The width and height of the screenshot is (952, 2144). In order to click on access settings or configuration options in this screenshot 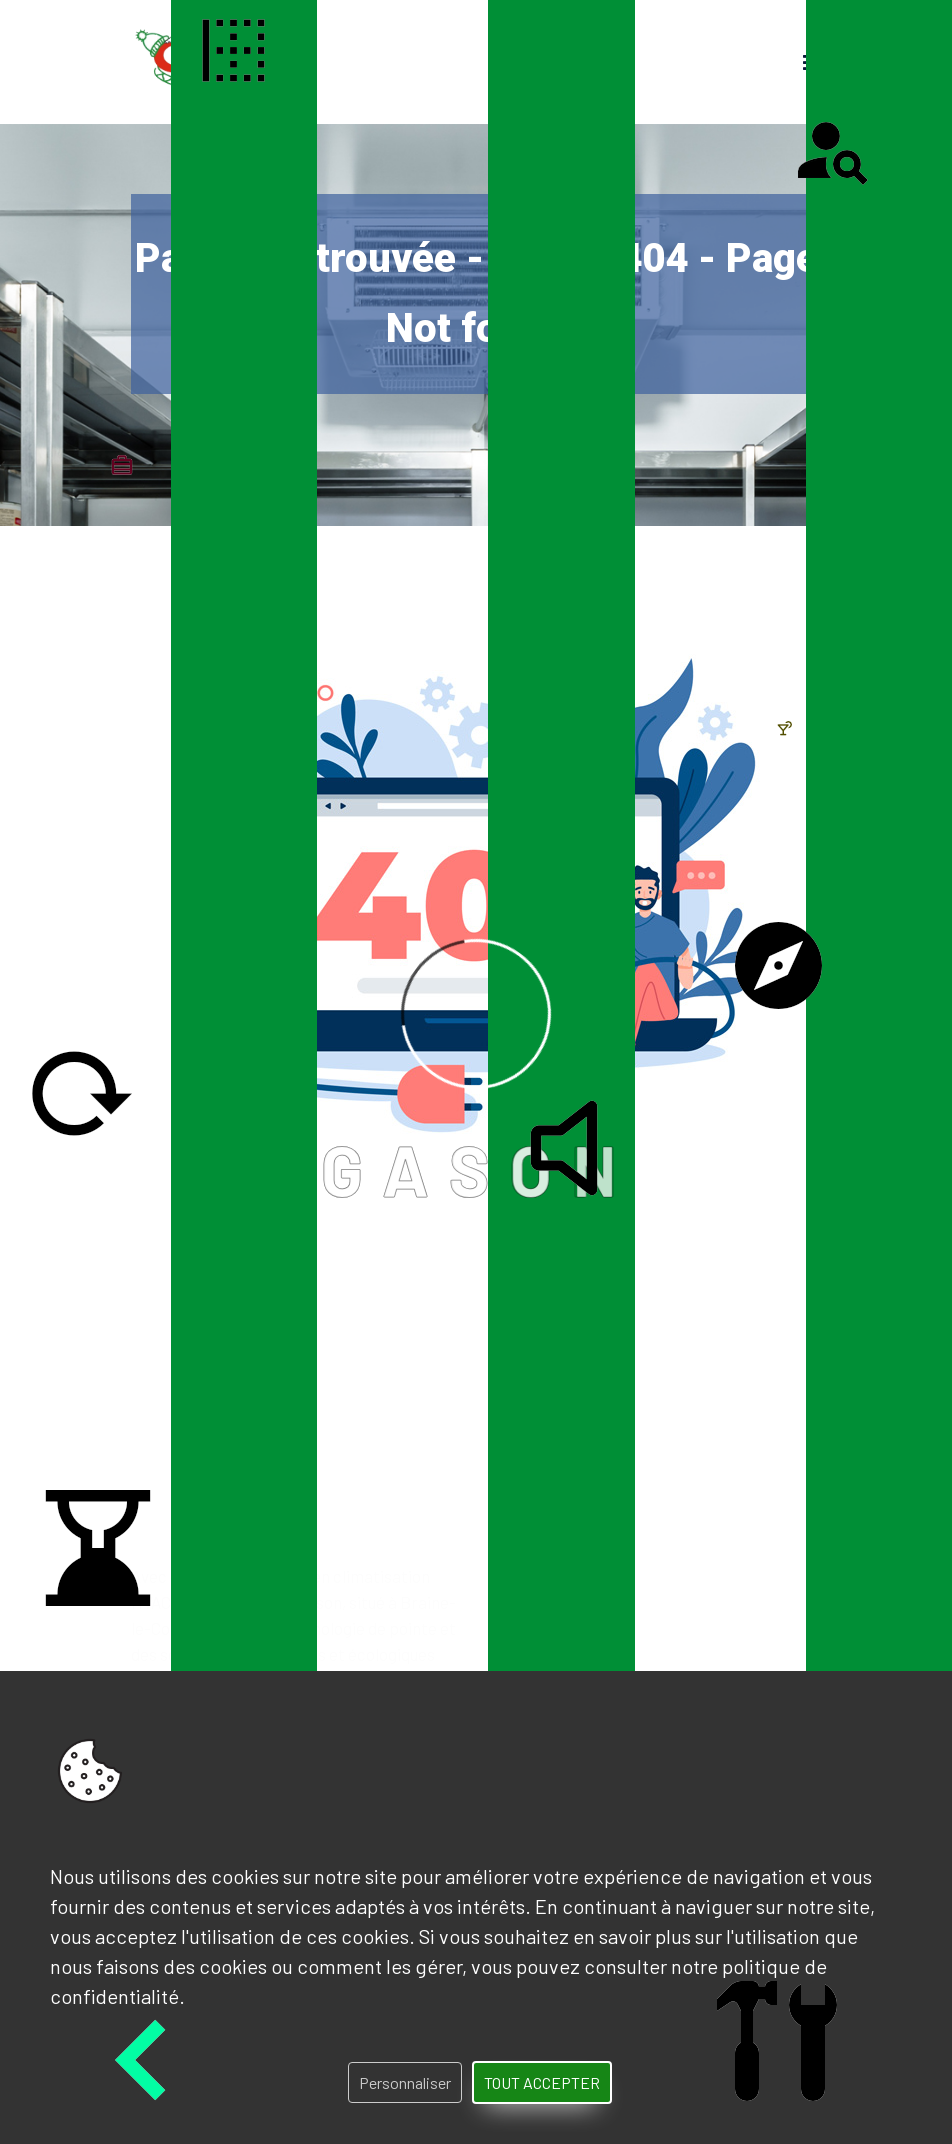, I will do `click(777, 2041)`.